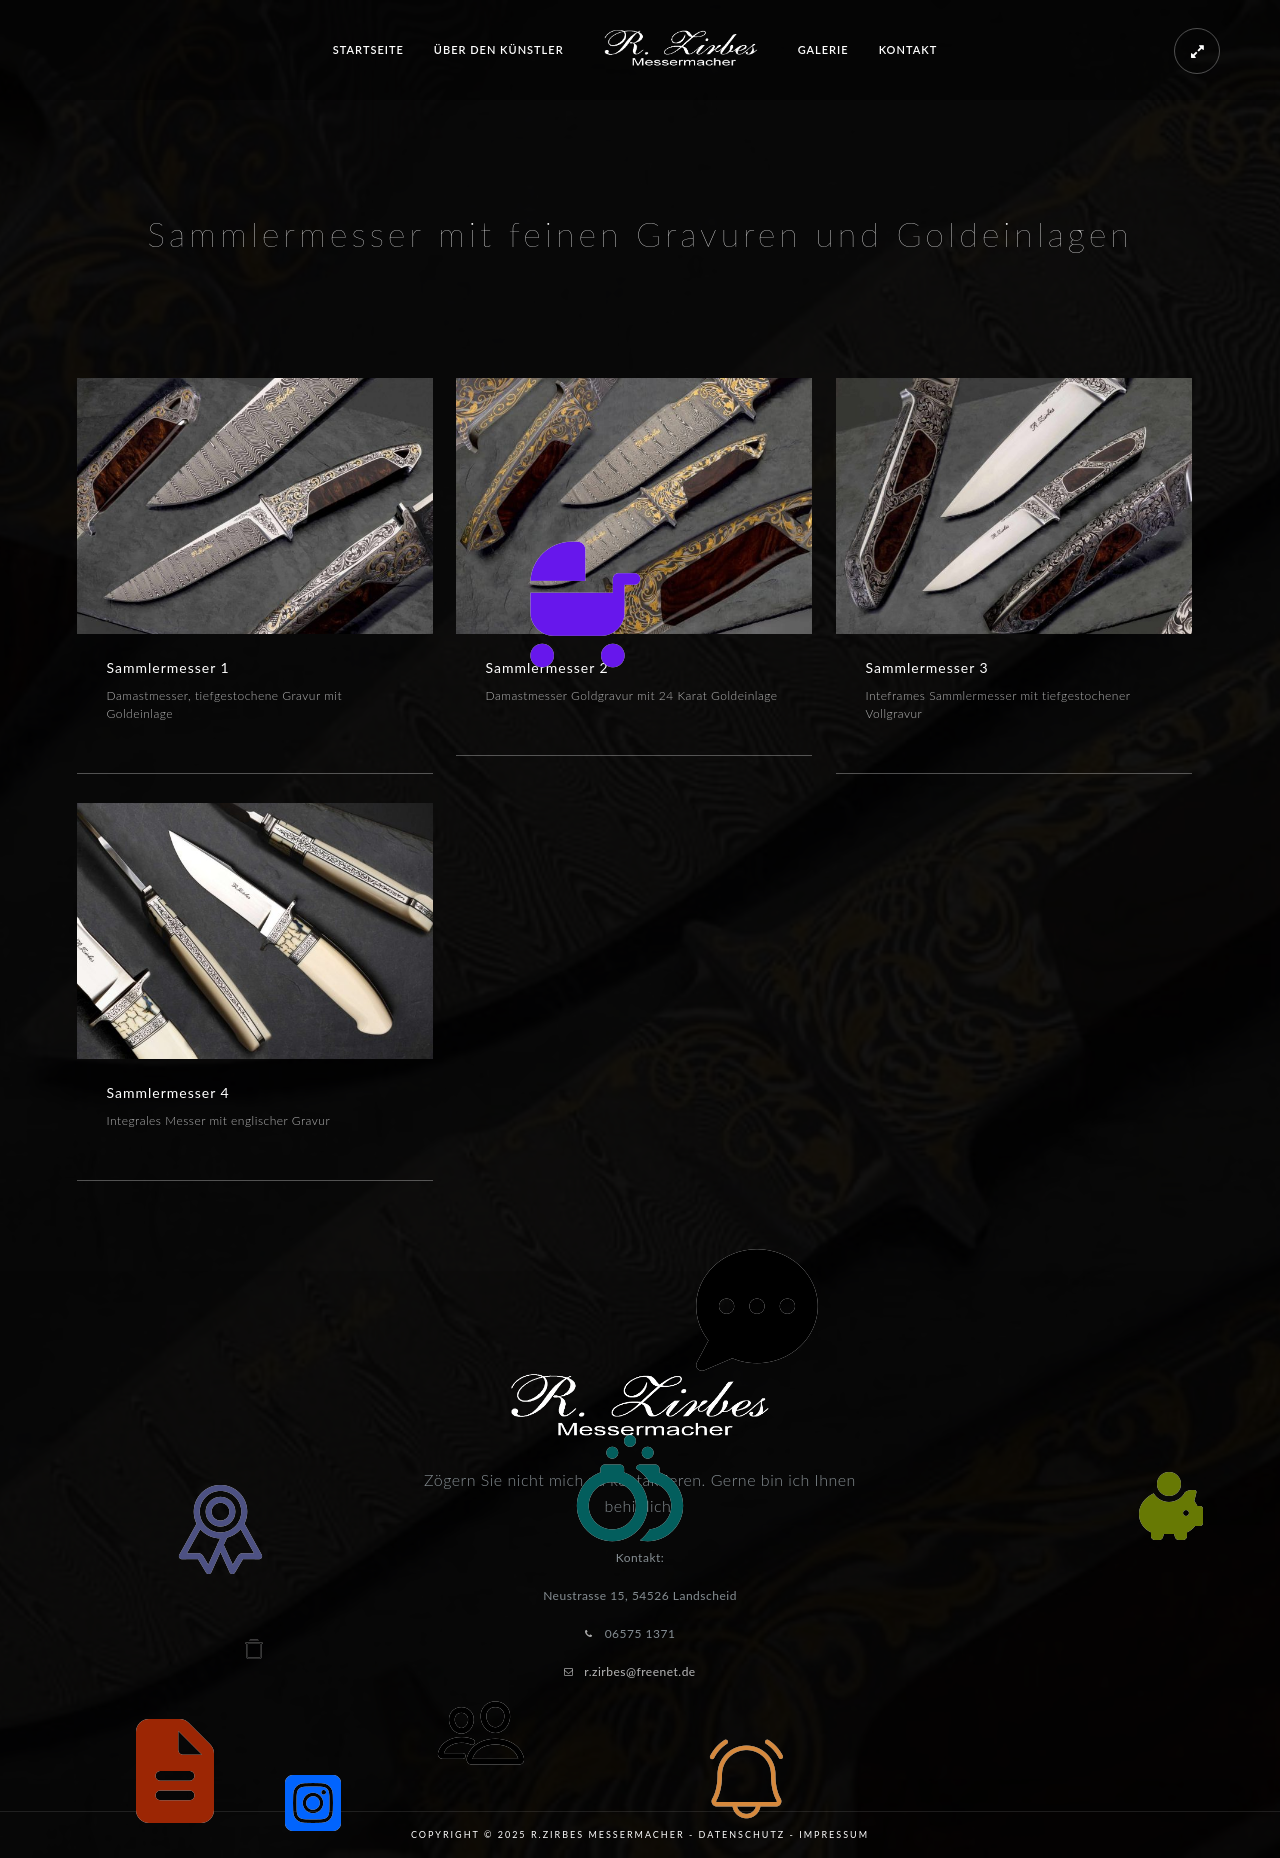 This screenshot has width=1280, height=1858. What do you see at coordinates (577, 604) in the screenshot?
I see `access baby or parenting-related features` at bounding box center [577, 604].